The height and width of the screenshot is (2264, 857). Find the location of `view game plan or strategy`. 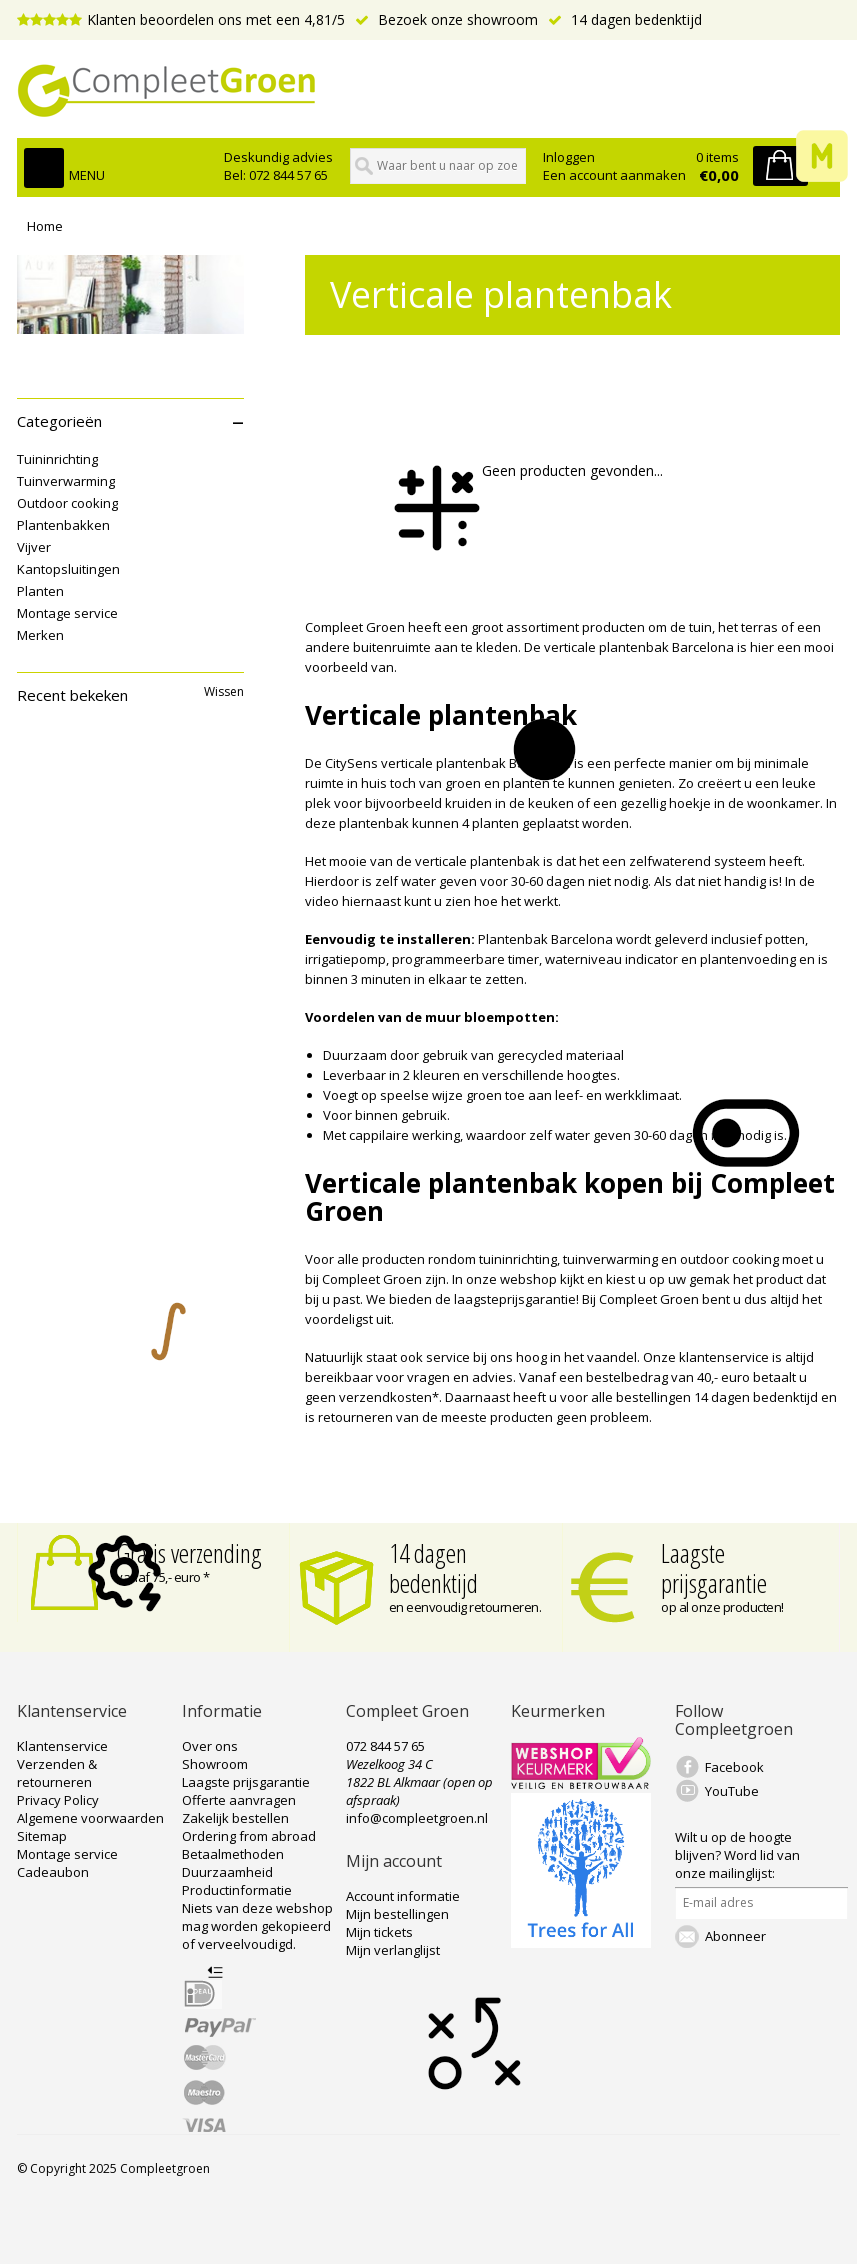

view game plan or strategy is located at coordinates (470, 2043).